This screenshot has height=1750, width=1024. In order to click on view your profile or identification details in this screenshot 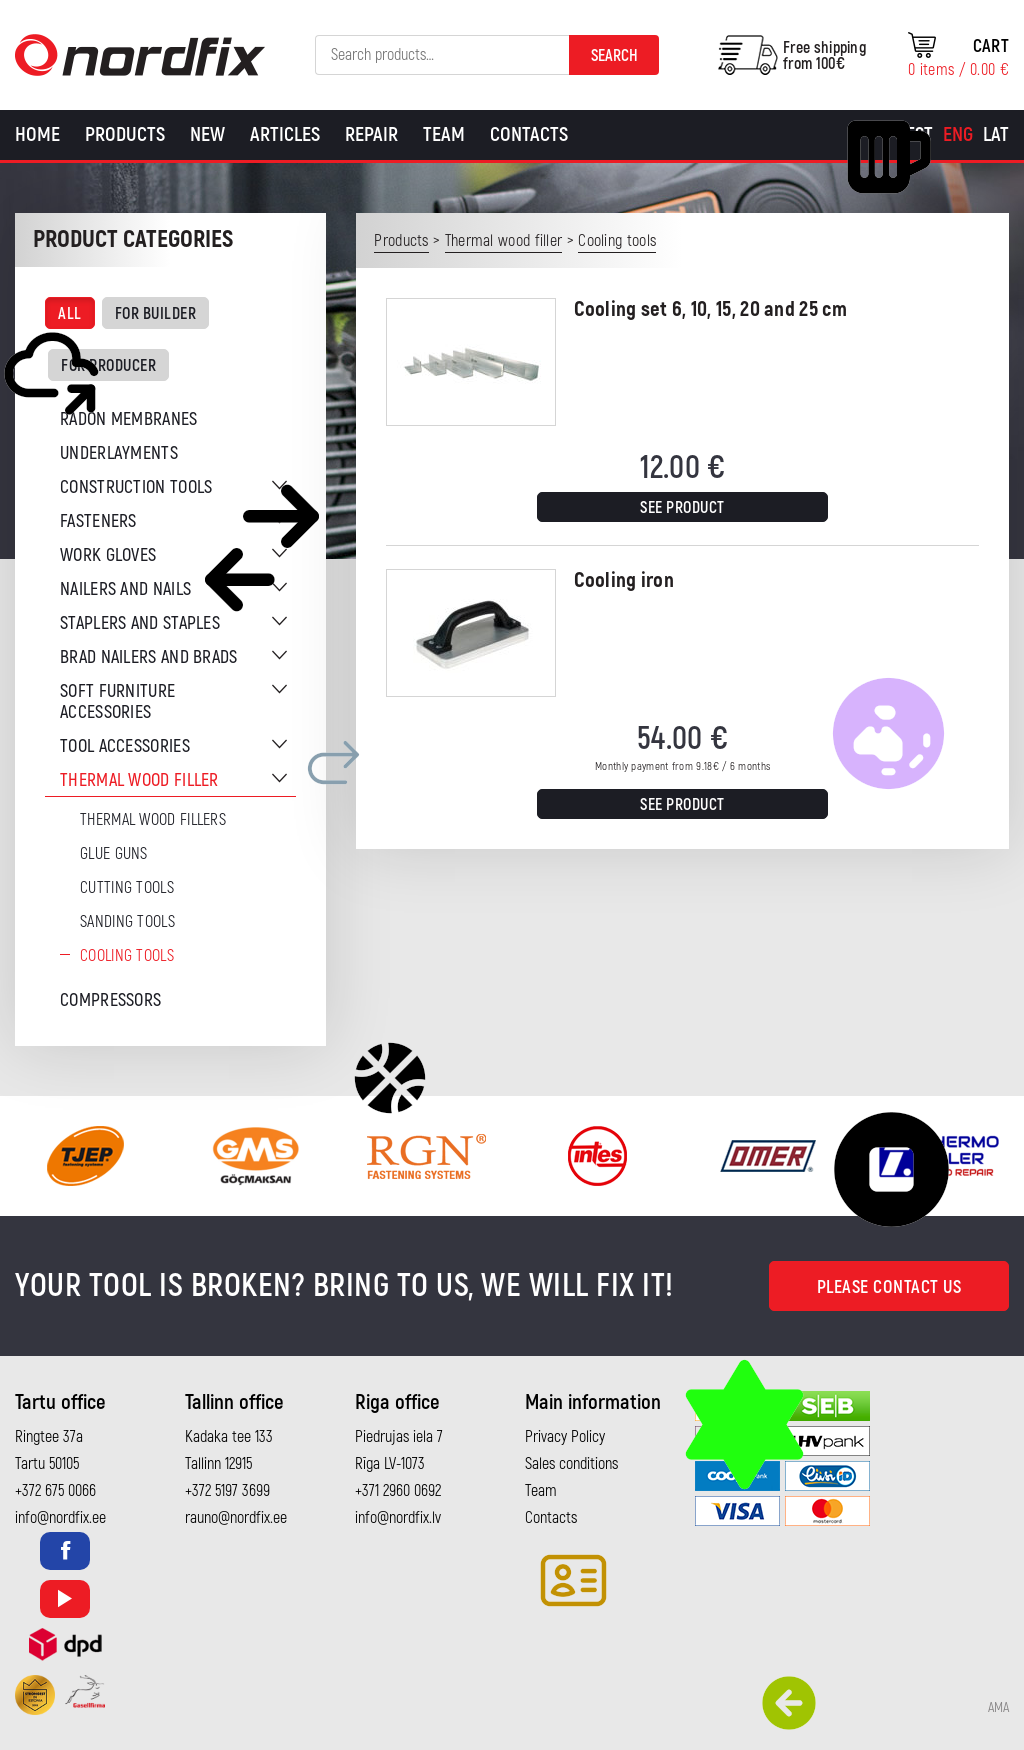, I will do `click(573, 1580)`.